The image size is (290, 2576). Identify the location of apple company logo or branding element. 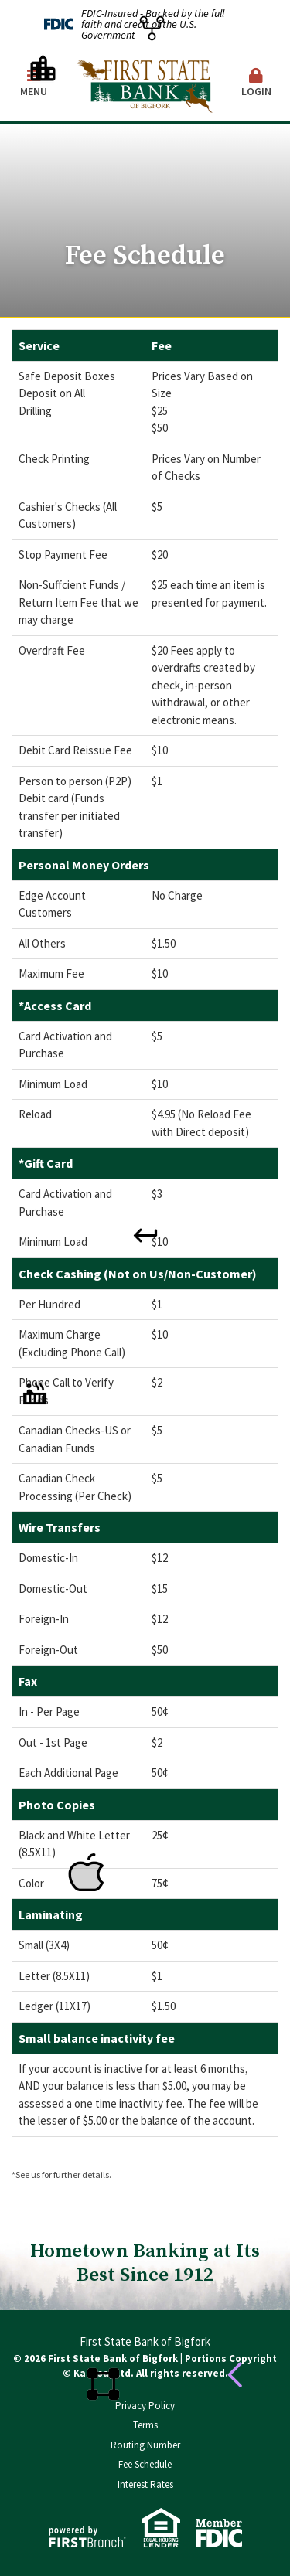
(87, 1875).